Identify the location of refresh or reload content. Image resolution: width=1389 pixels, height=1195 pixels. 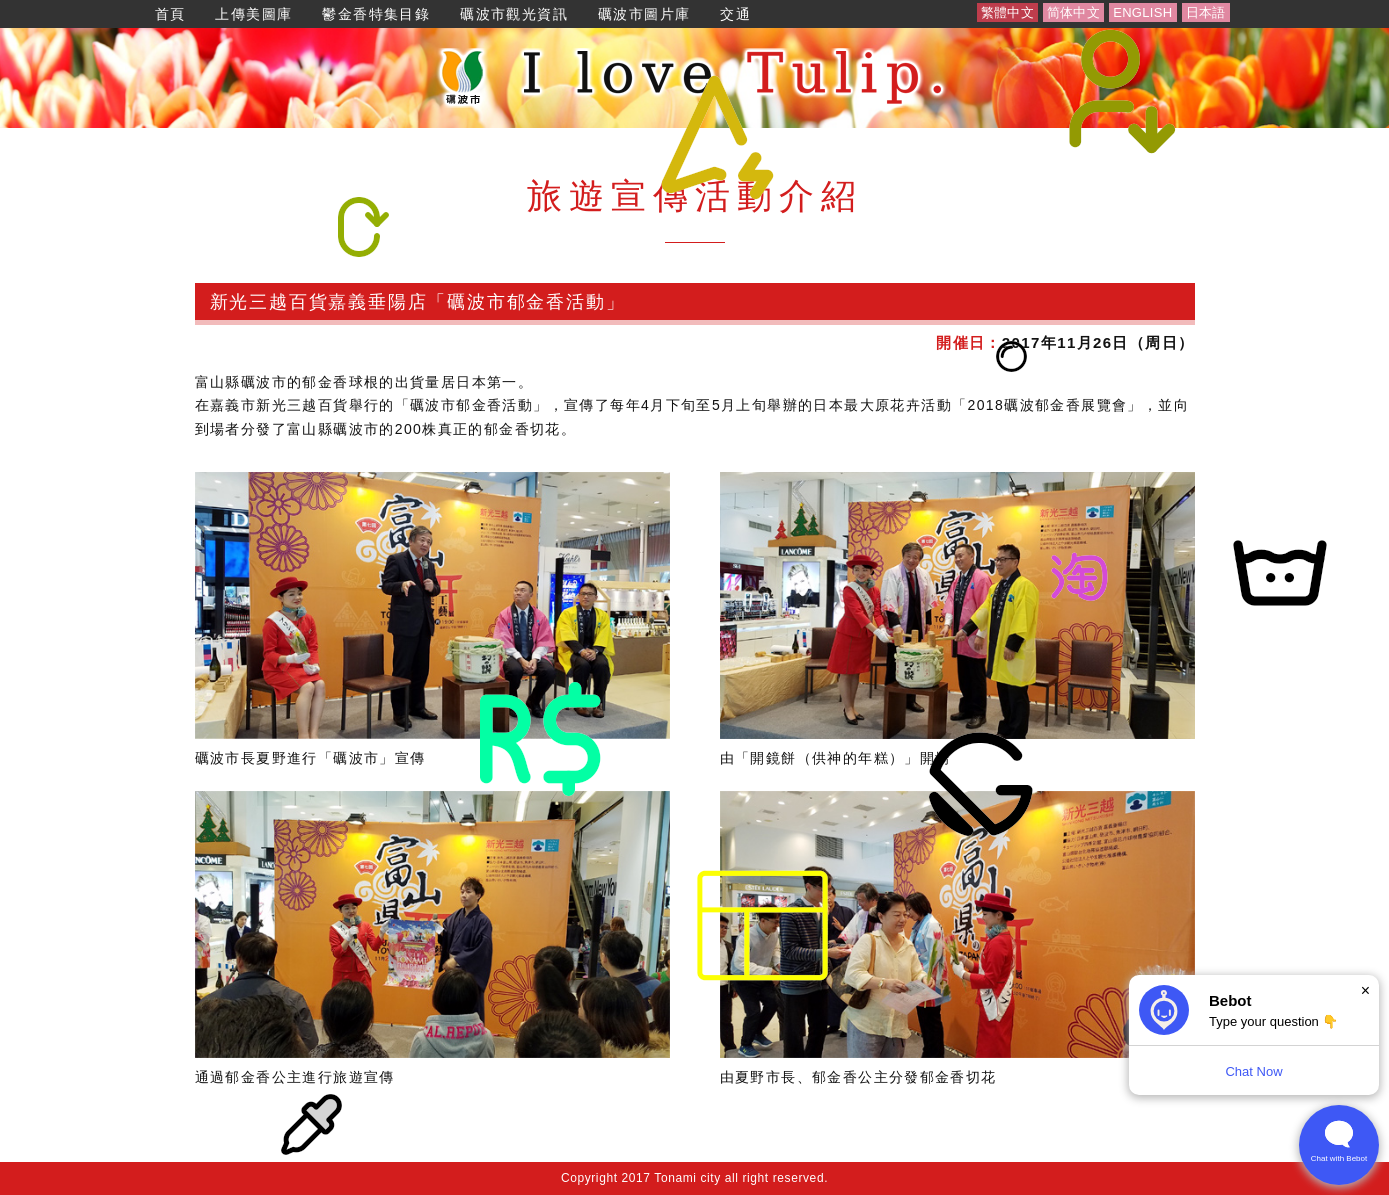
(359, 227).